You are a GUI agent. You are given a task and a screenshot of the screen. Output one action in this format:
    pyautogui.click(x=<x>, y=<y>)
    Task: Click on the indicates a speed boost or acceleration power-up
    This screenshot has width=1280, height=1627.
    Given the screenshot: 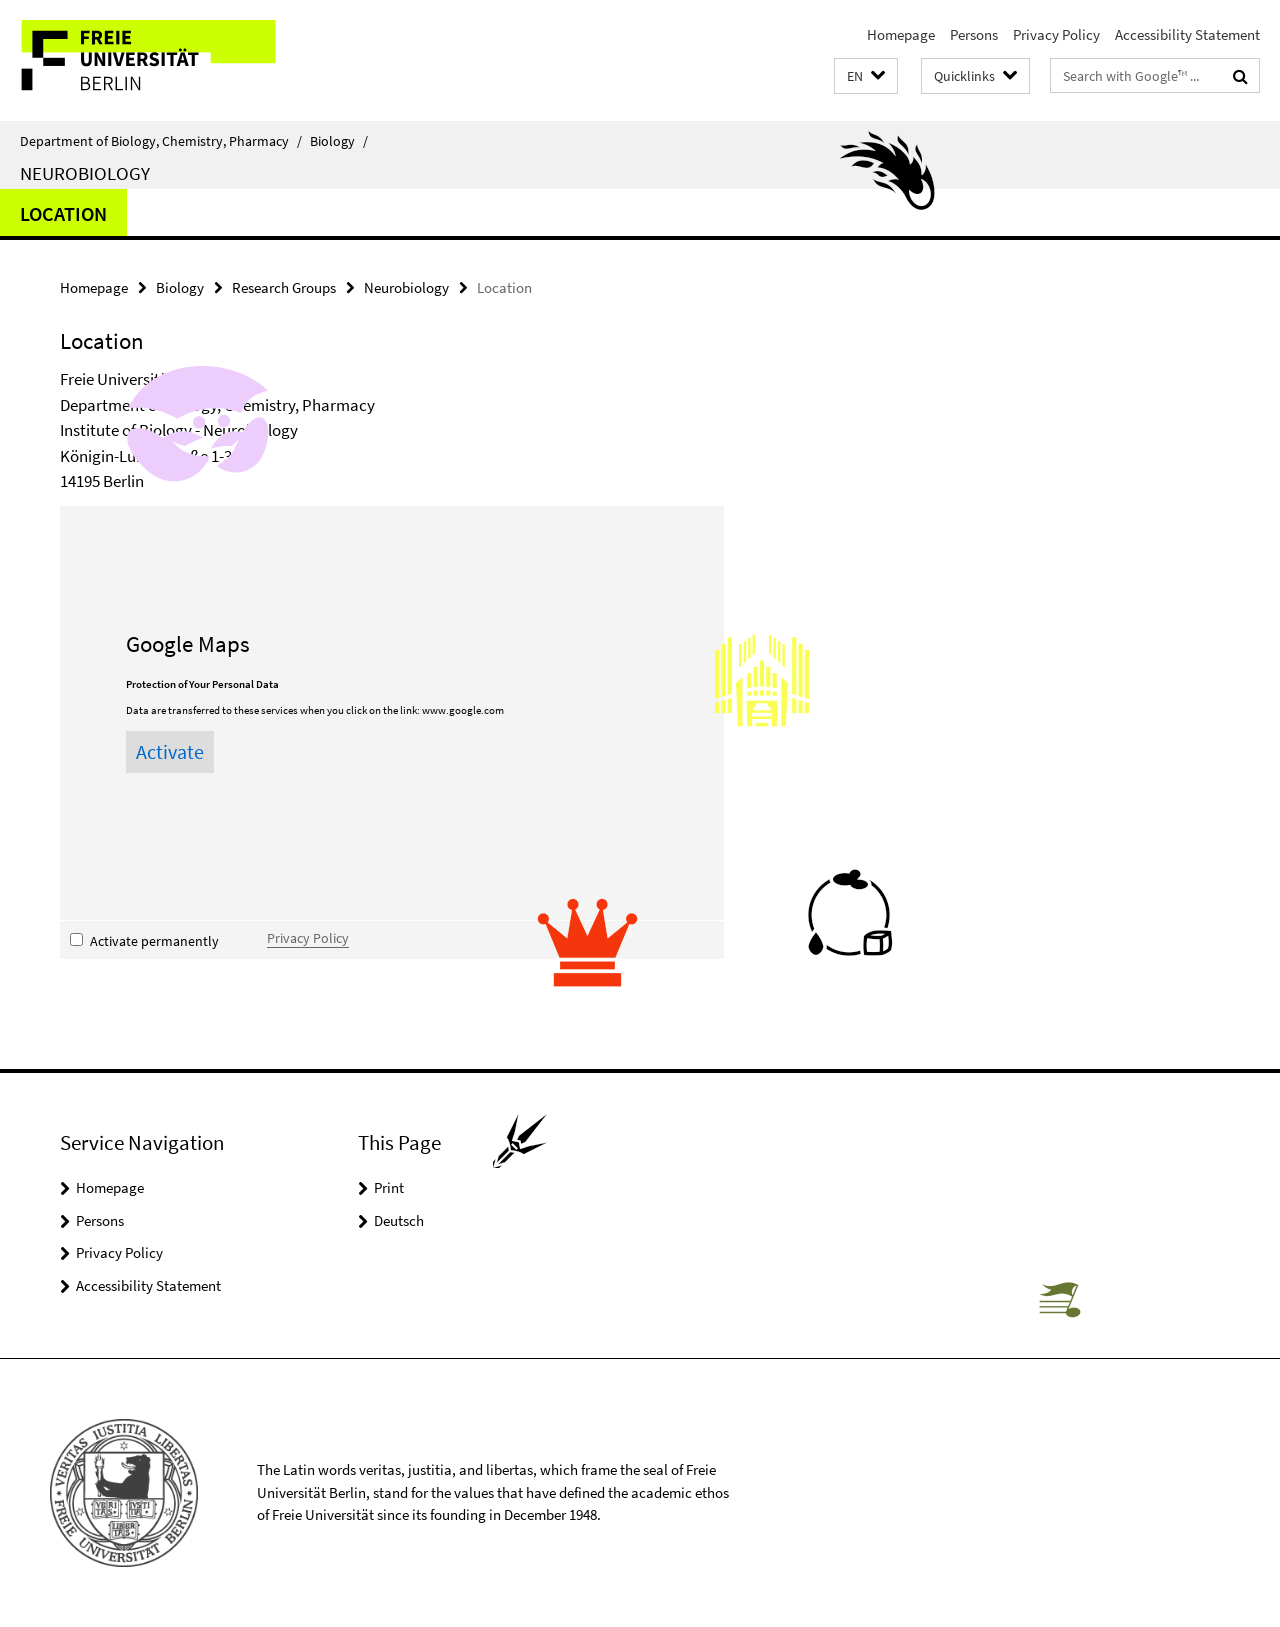 What is the action you would take?
    pyautogui.click(x=887, y=173)
    